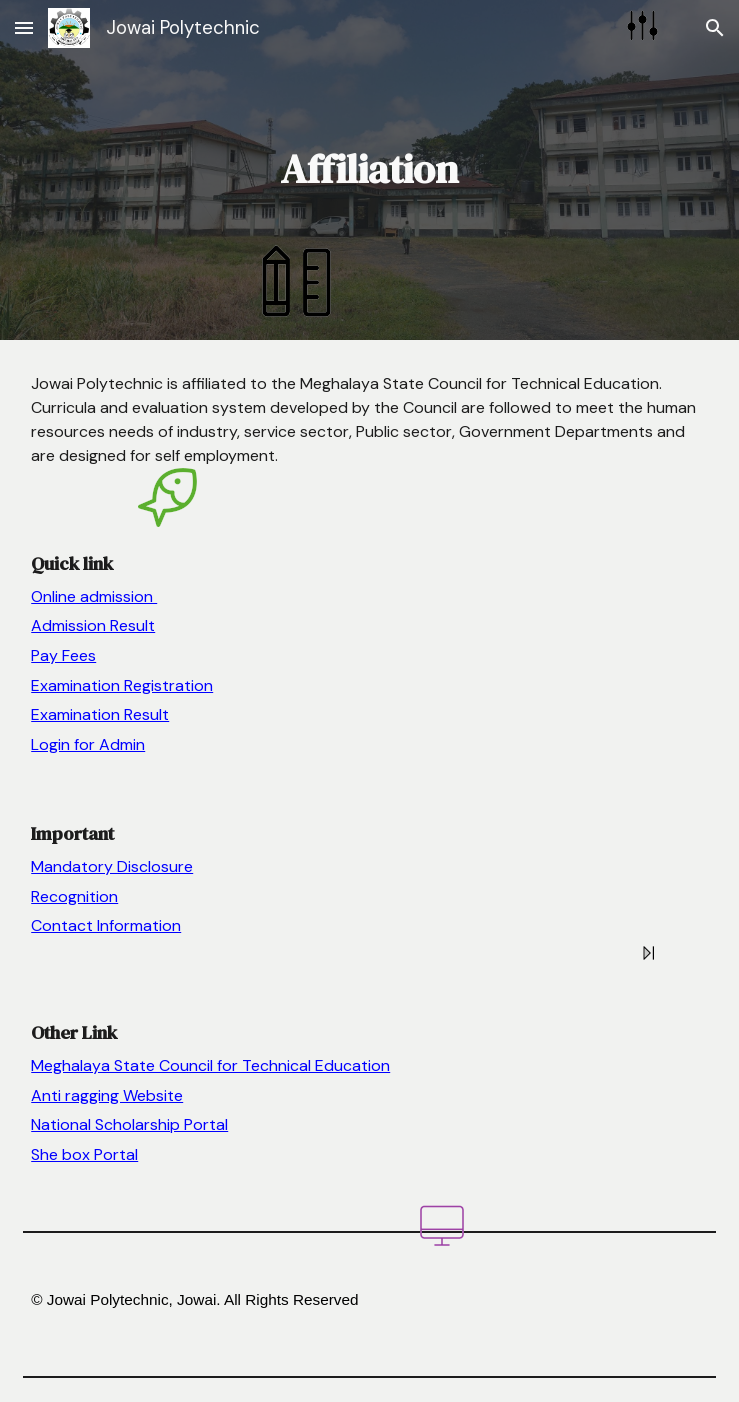 The image size is (739, 1402). Describe the element at coordinates (170, 494) in the screenshot. I see `indicates seafood or fish-related content` at that location.